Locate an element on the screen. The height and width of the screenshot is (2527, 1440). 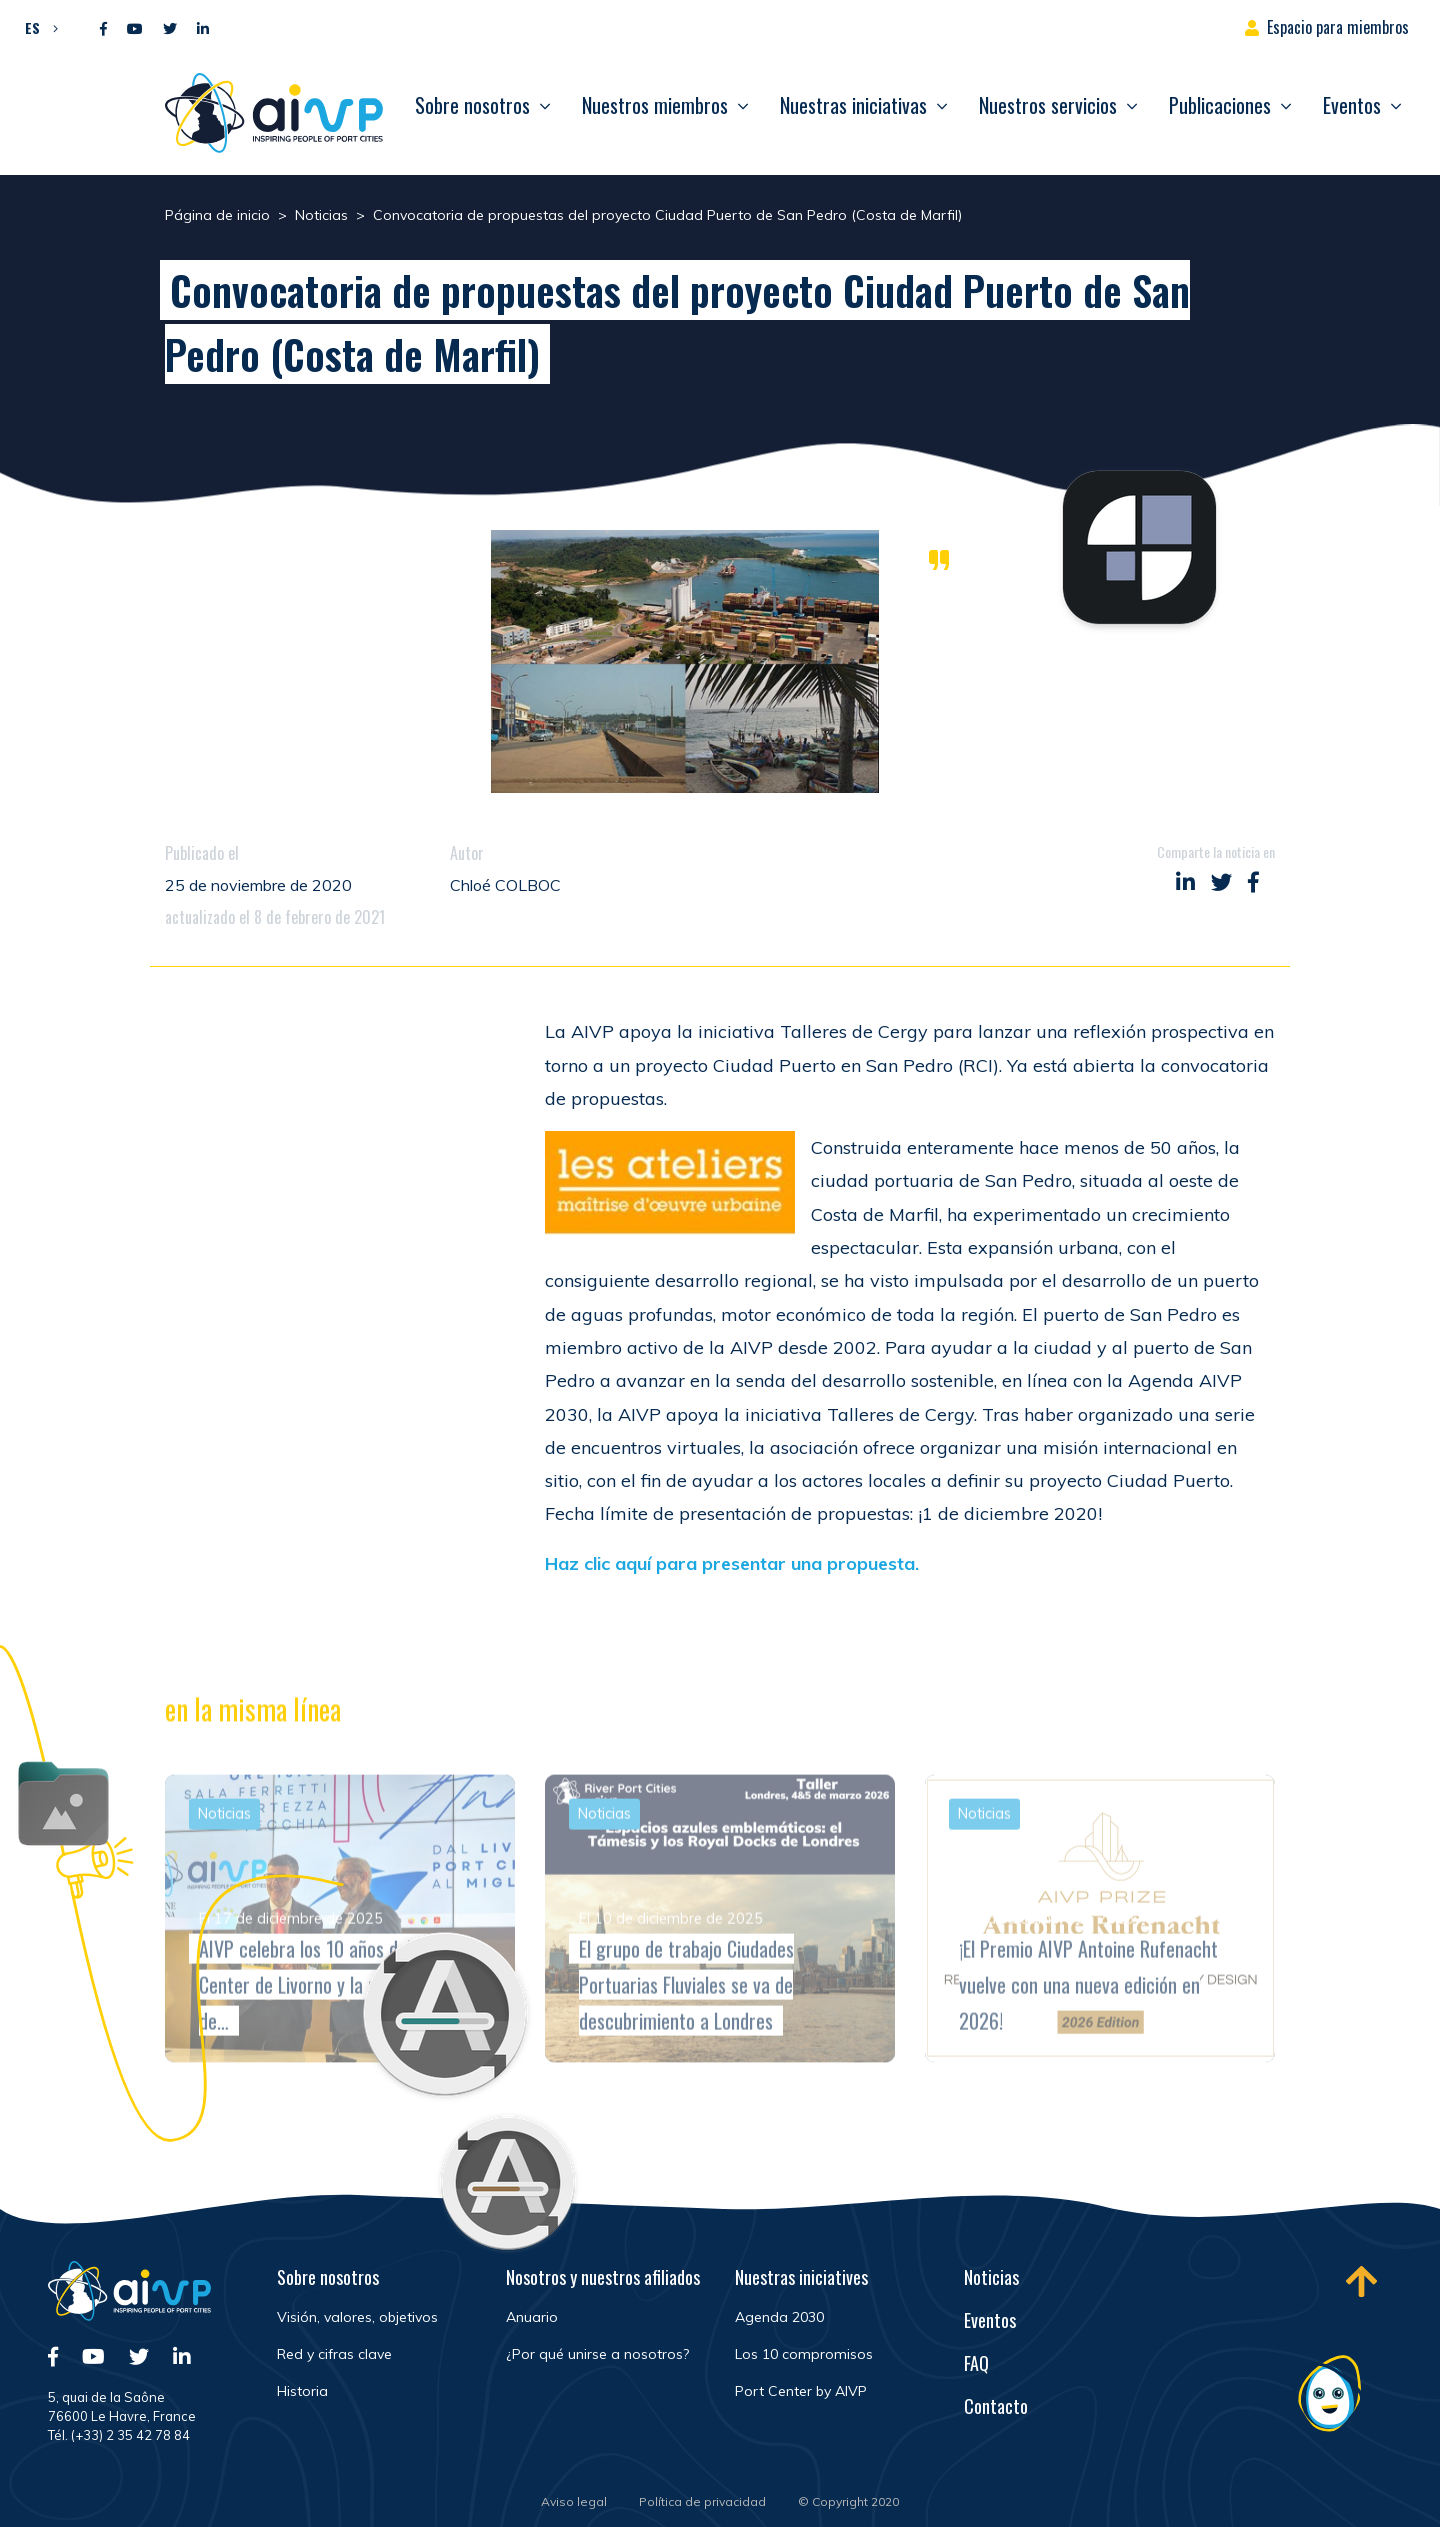
open shapez game app is located at coordinates (1139, 547).